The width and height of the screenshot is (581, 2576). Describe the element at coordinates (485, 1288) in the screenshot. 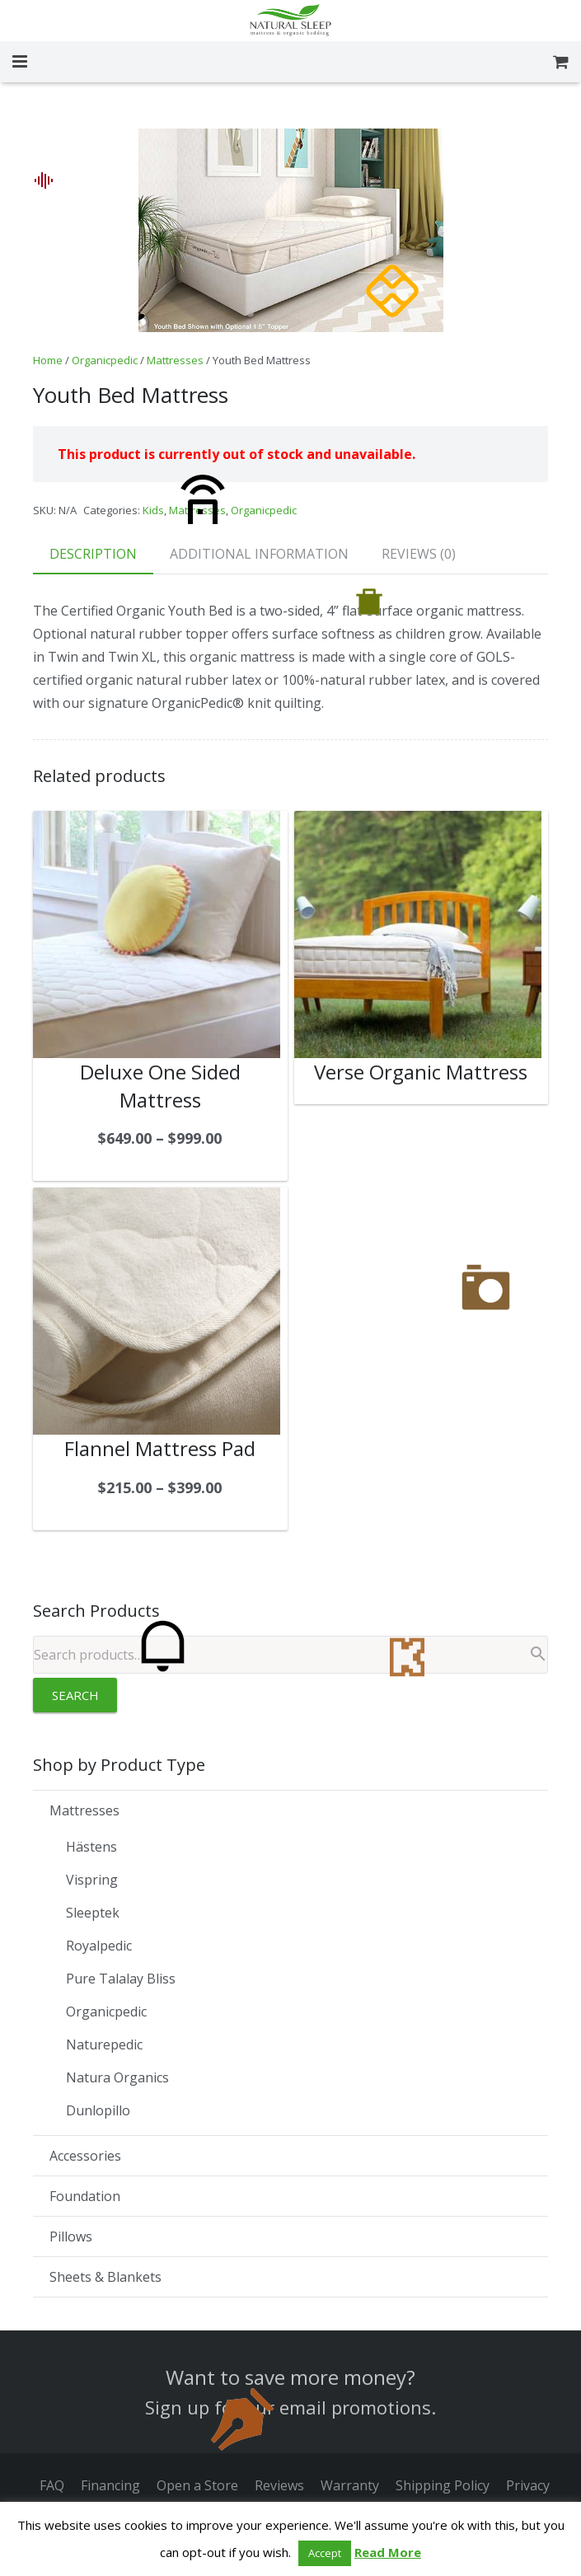

I see `open camera to take a photo` at that location.